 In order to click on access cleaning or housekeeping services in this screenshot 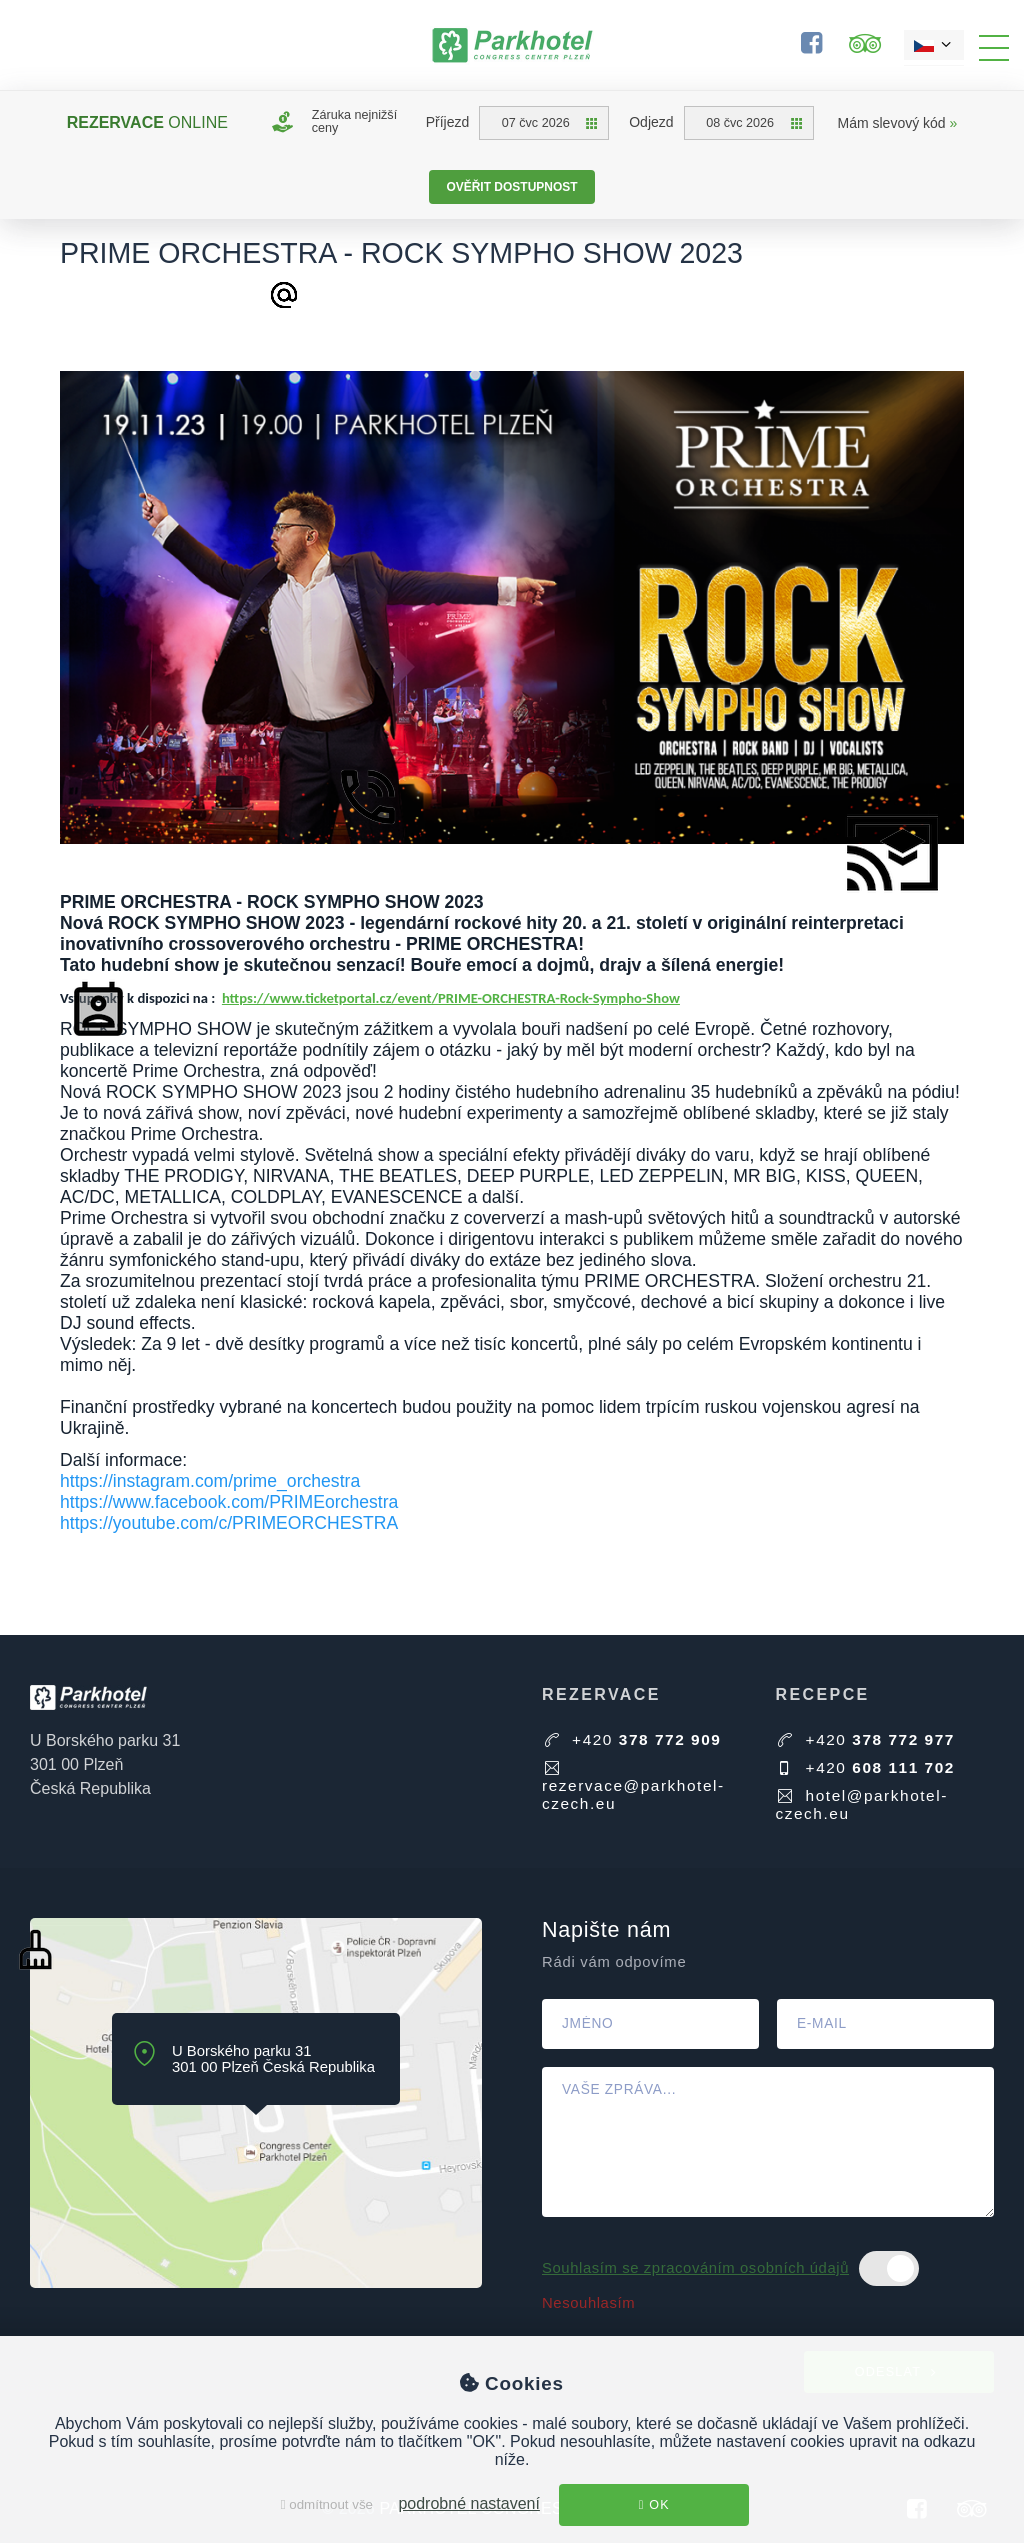, I will do `click(35, 1949)`.